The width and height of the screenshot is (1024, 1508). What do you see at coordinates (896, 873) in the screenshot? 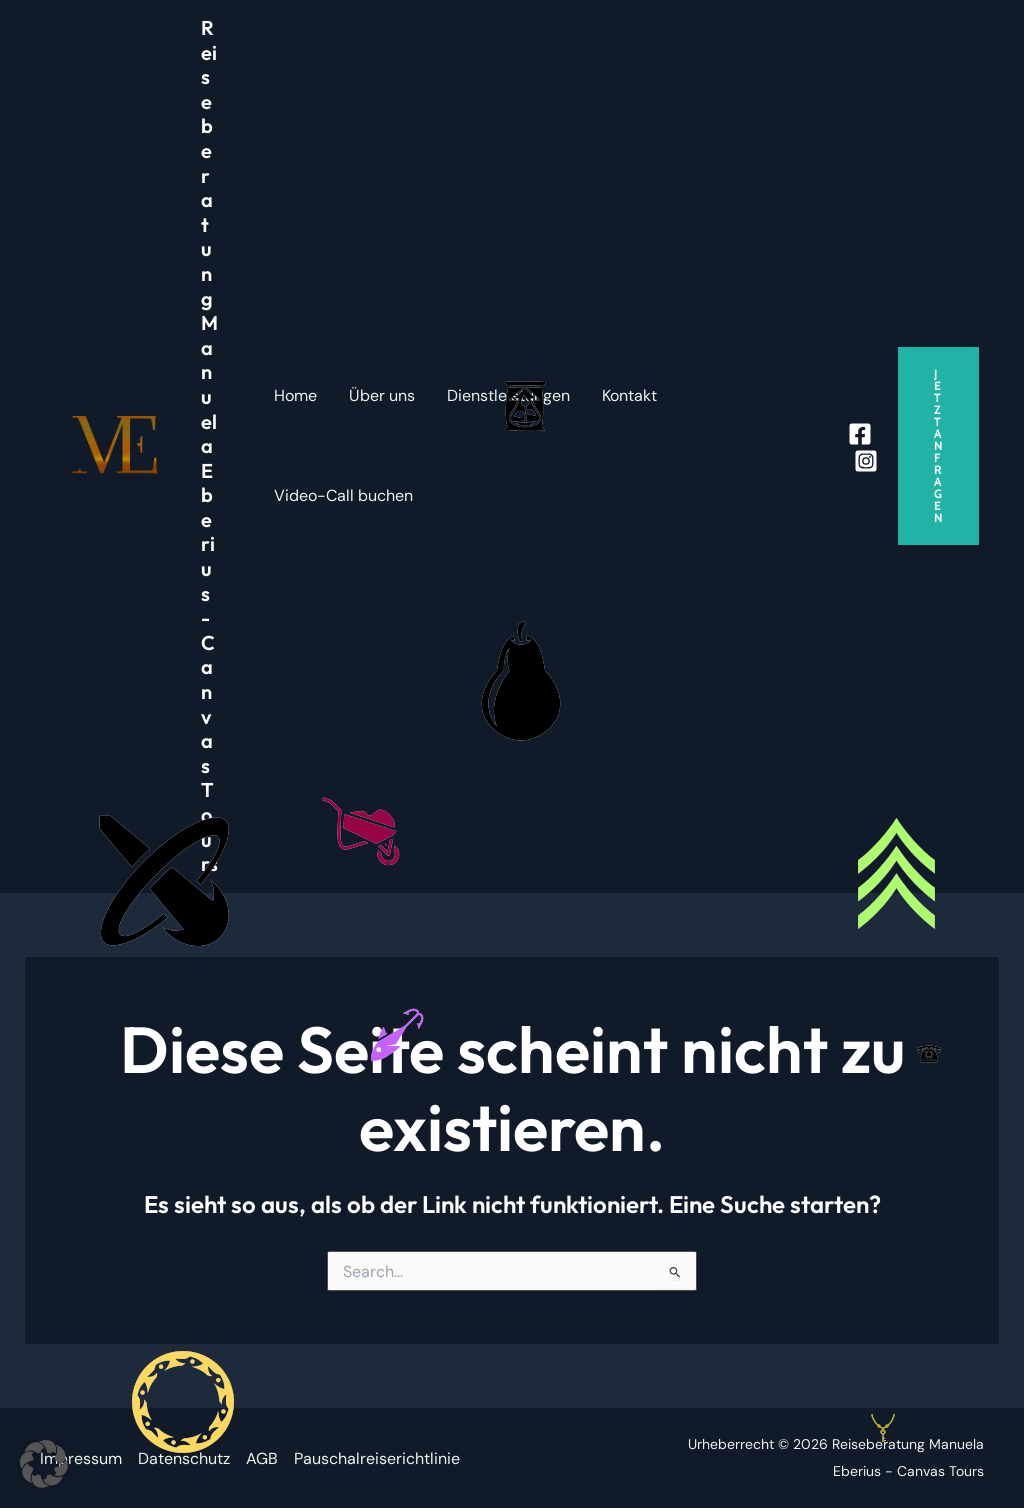
I see `indicates sergeant rank or military status` at bounding box center [896, 873].